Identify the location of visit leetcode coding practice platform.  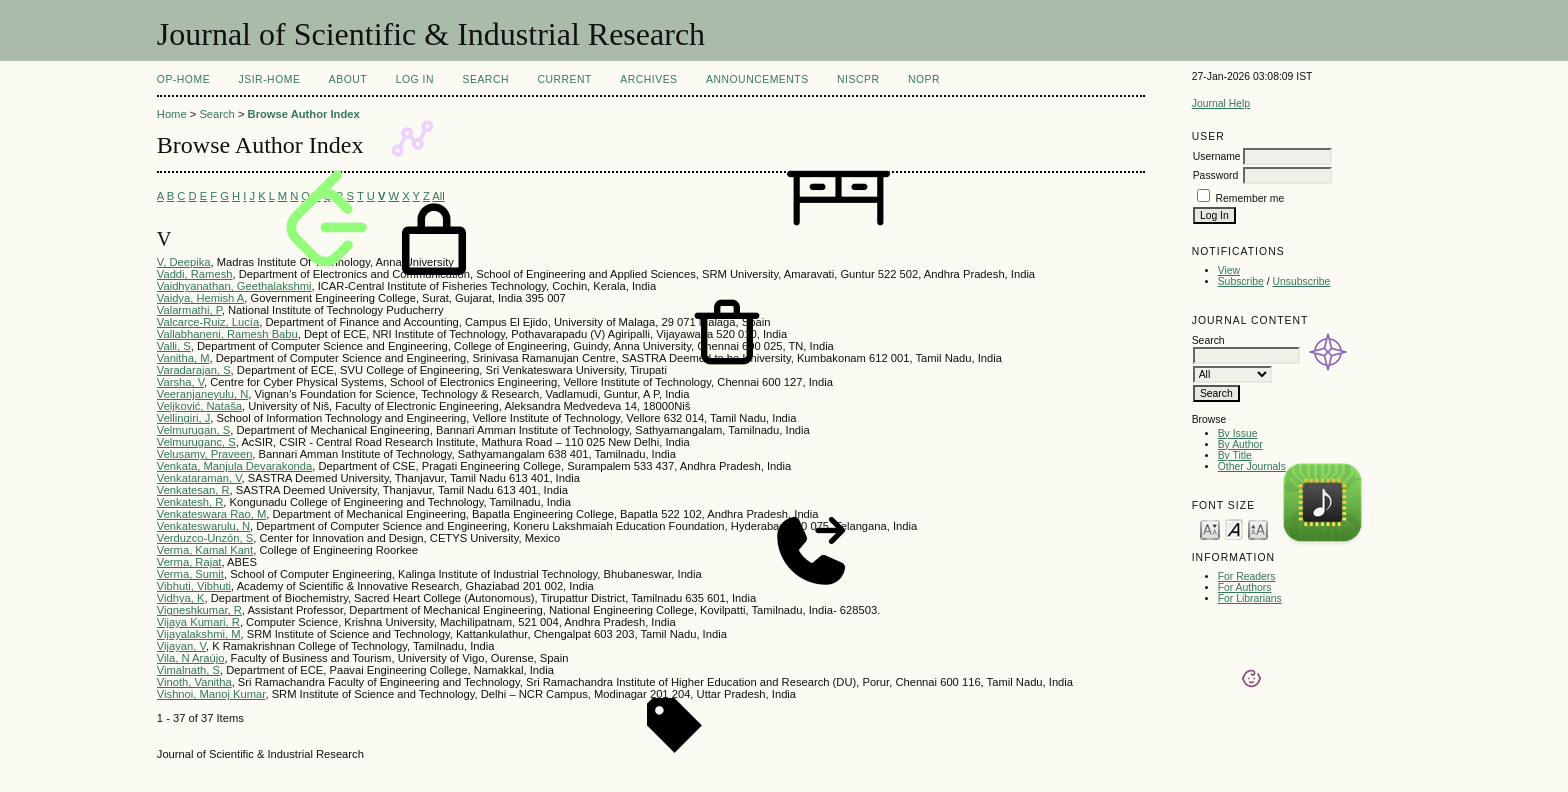
(325, 222).